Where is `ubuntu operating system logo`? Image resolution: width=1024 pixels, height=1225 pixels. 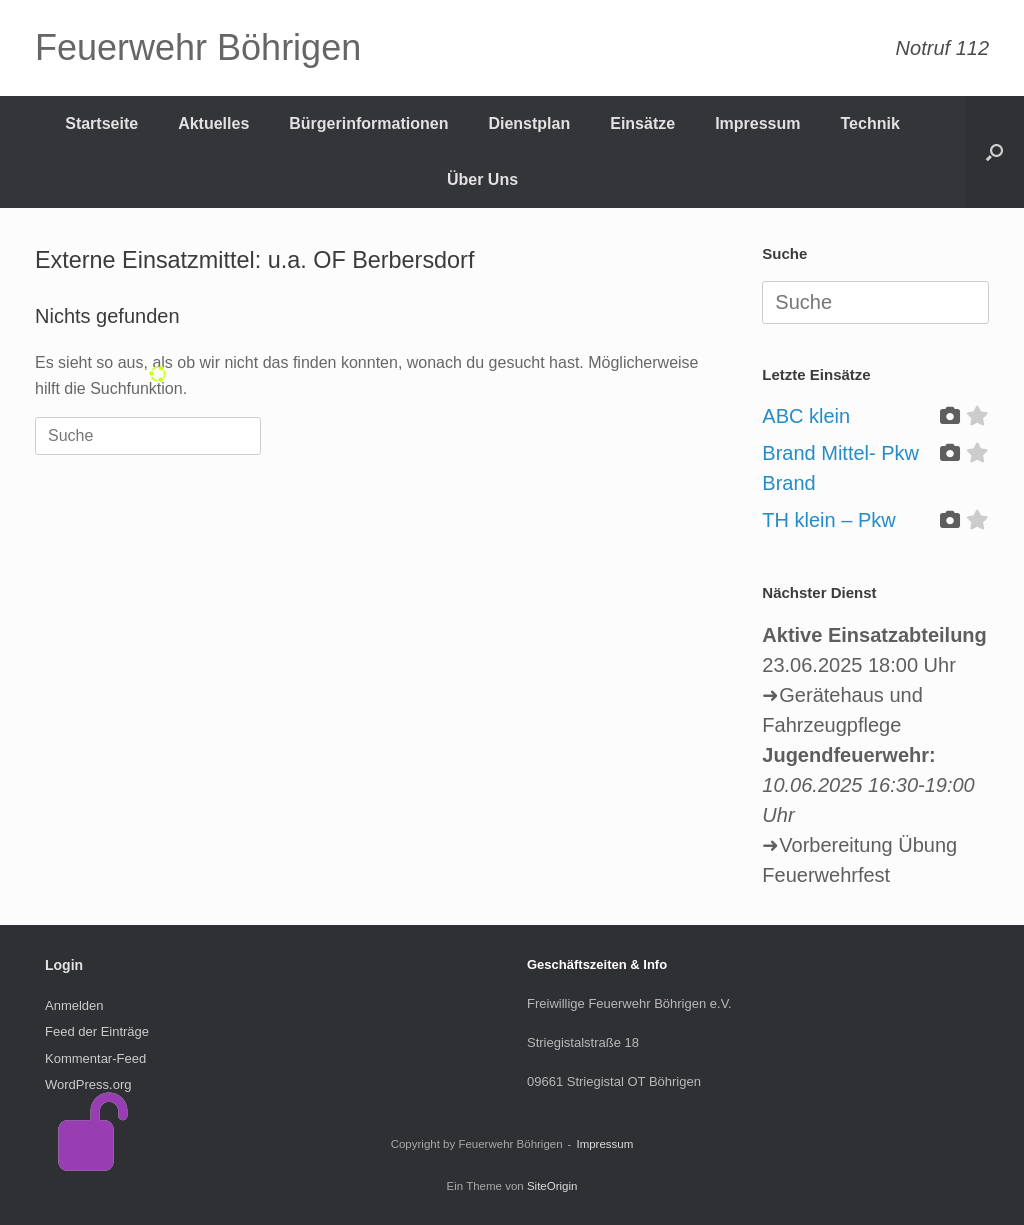 ubuntu operating system logo is located at coordinates (158, 374).